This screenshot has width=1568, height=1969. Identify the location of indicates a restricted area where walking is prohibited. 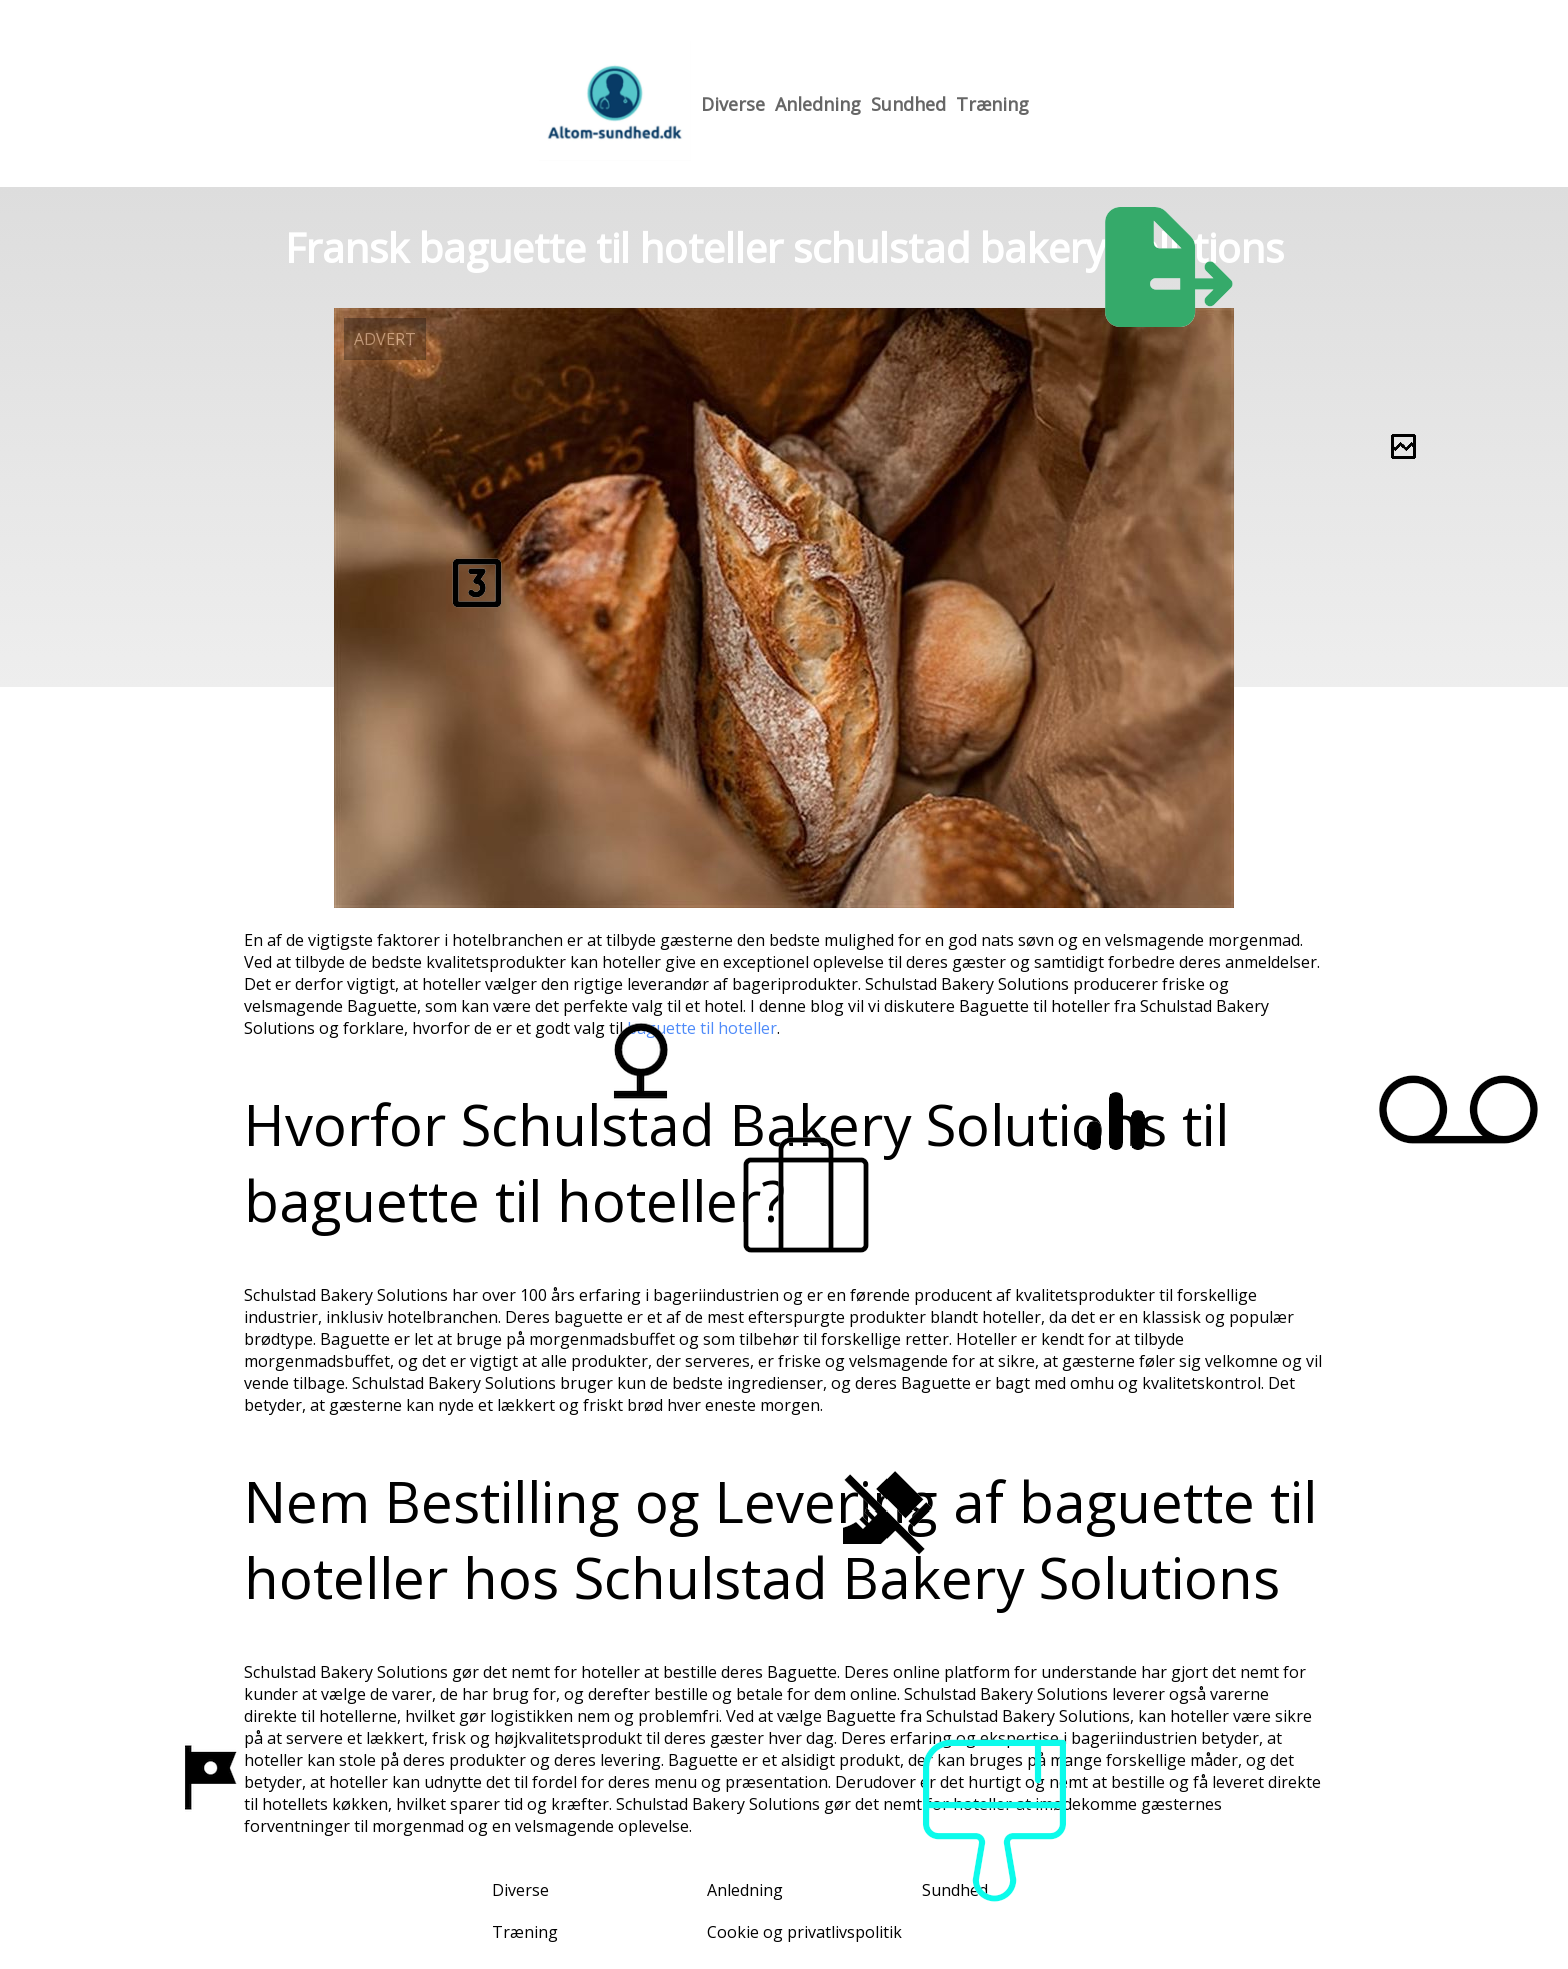
(887, 1511).